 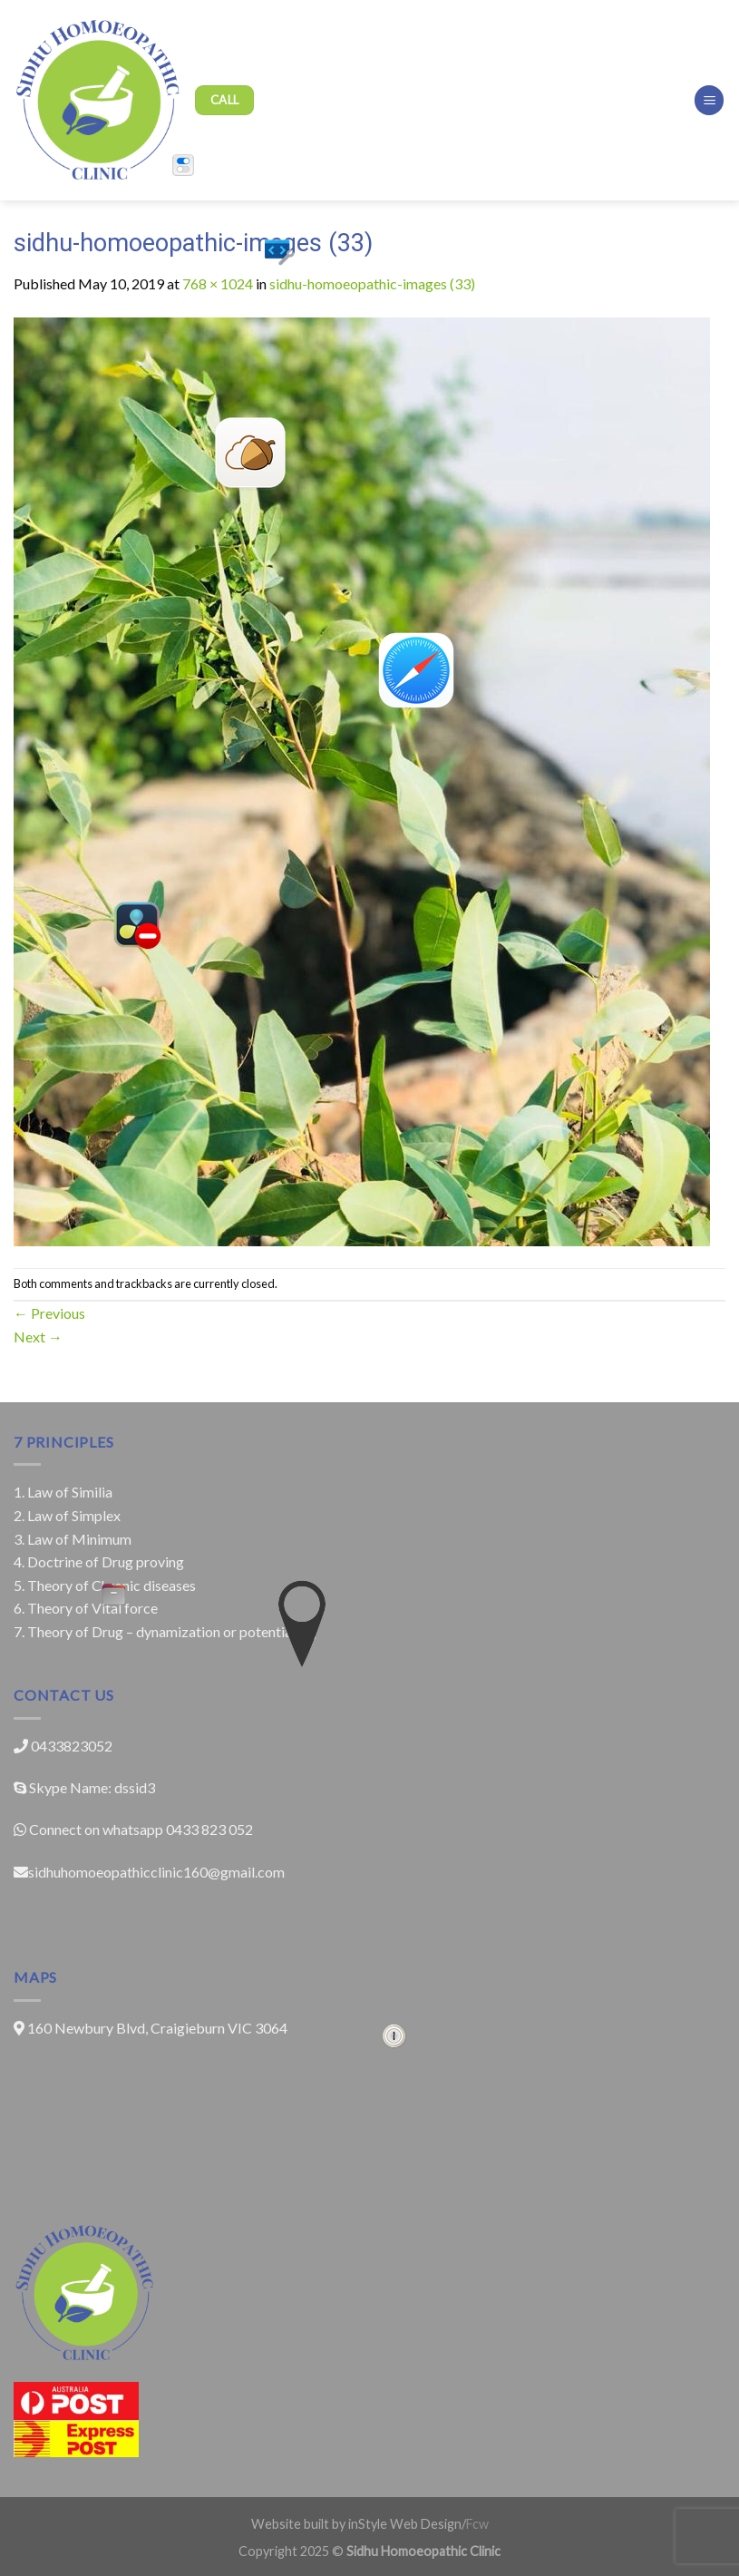 What do you see at coordinates (113, 1594) in the screenshot?
I see `open the file manager application` at bounding box center [113, 1594].